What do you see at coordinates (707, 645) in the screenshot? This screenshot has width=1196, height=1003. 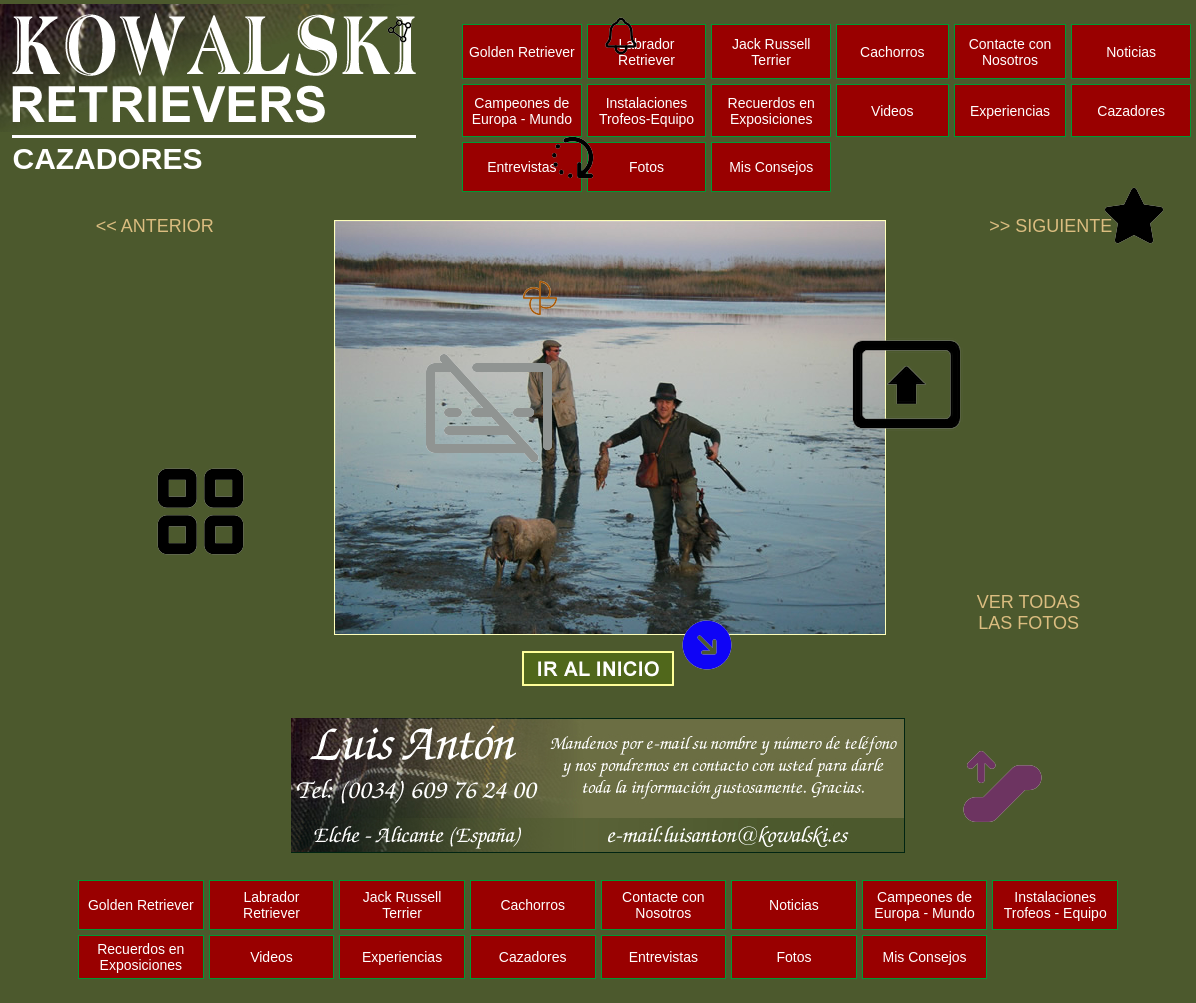 I see `navigate to the next section below` at bounding box center [707, 645].